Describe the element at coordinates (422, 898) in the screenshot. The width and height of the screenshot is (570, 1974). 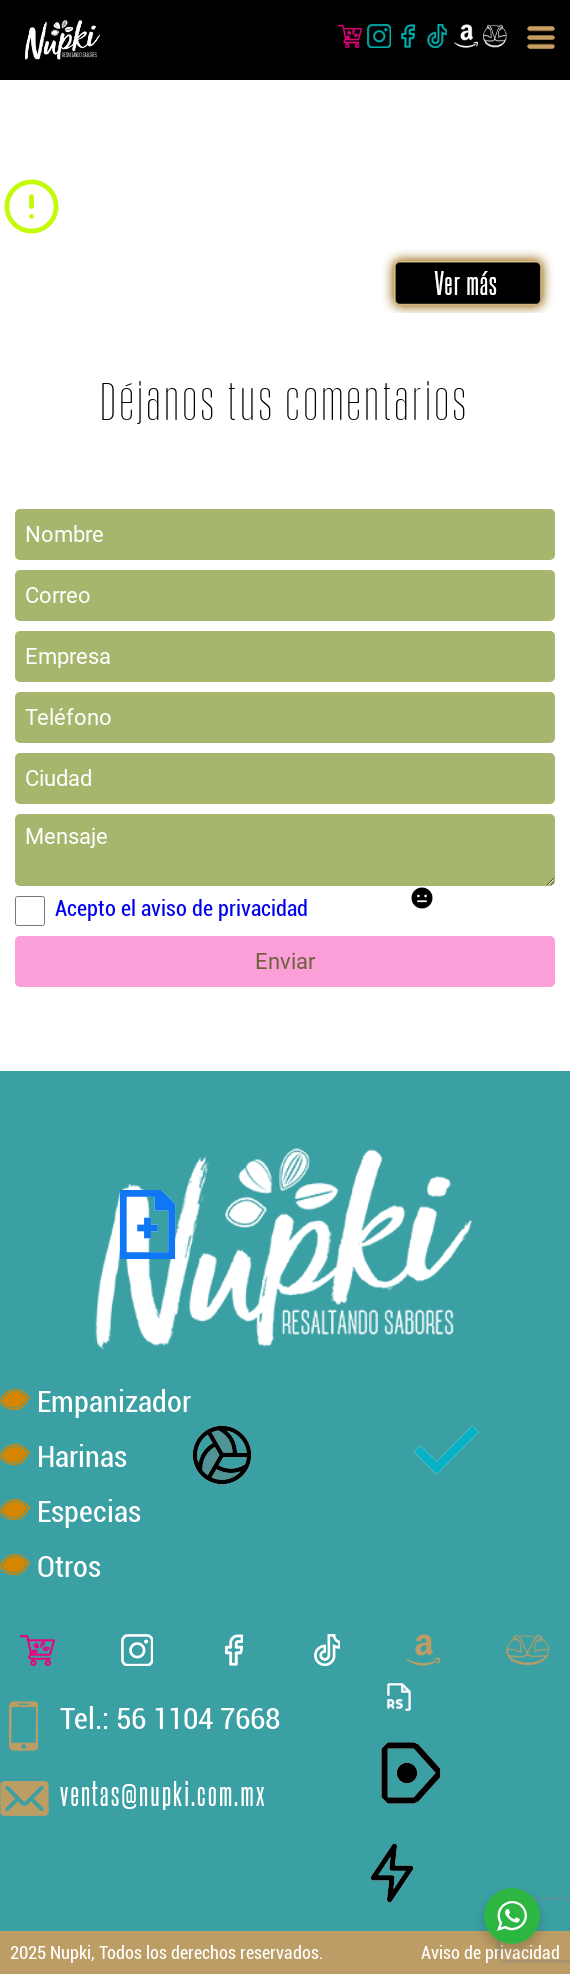
I see `rate experience as neutral or average` at that location.